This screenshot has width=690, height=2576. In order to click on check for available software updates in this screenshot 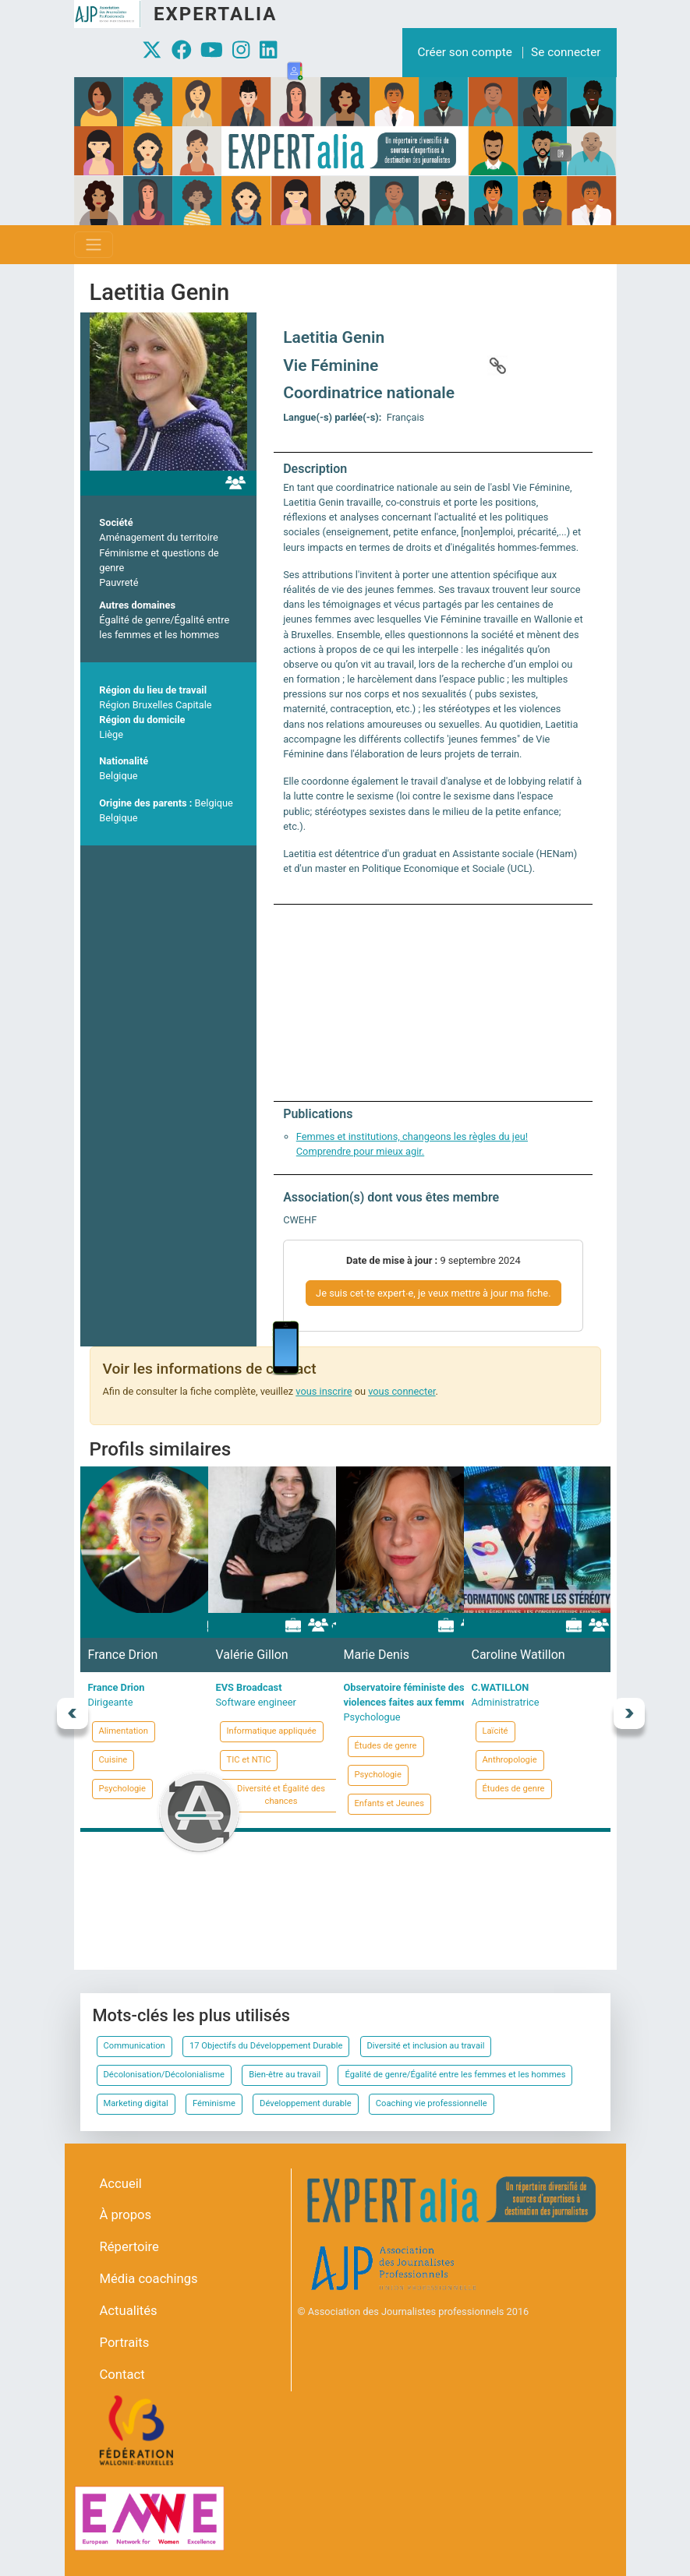, I will do `click(199, 1812)`.